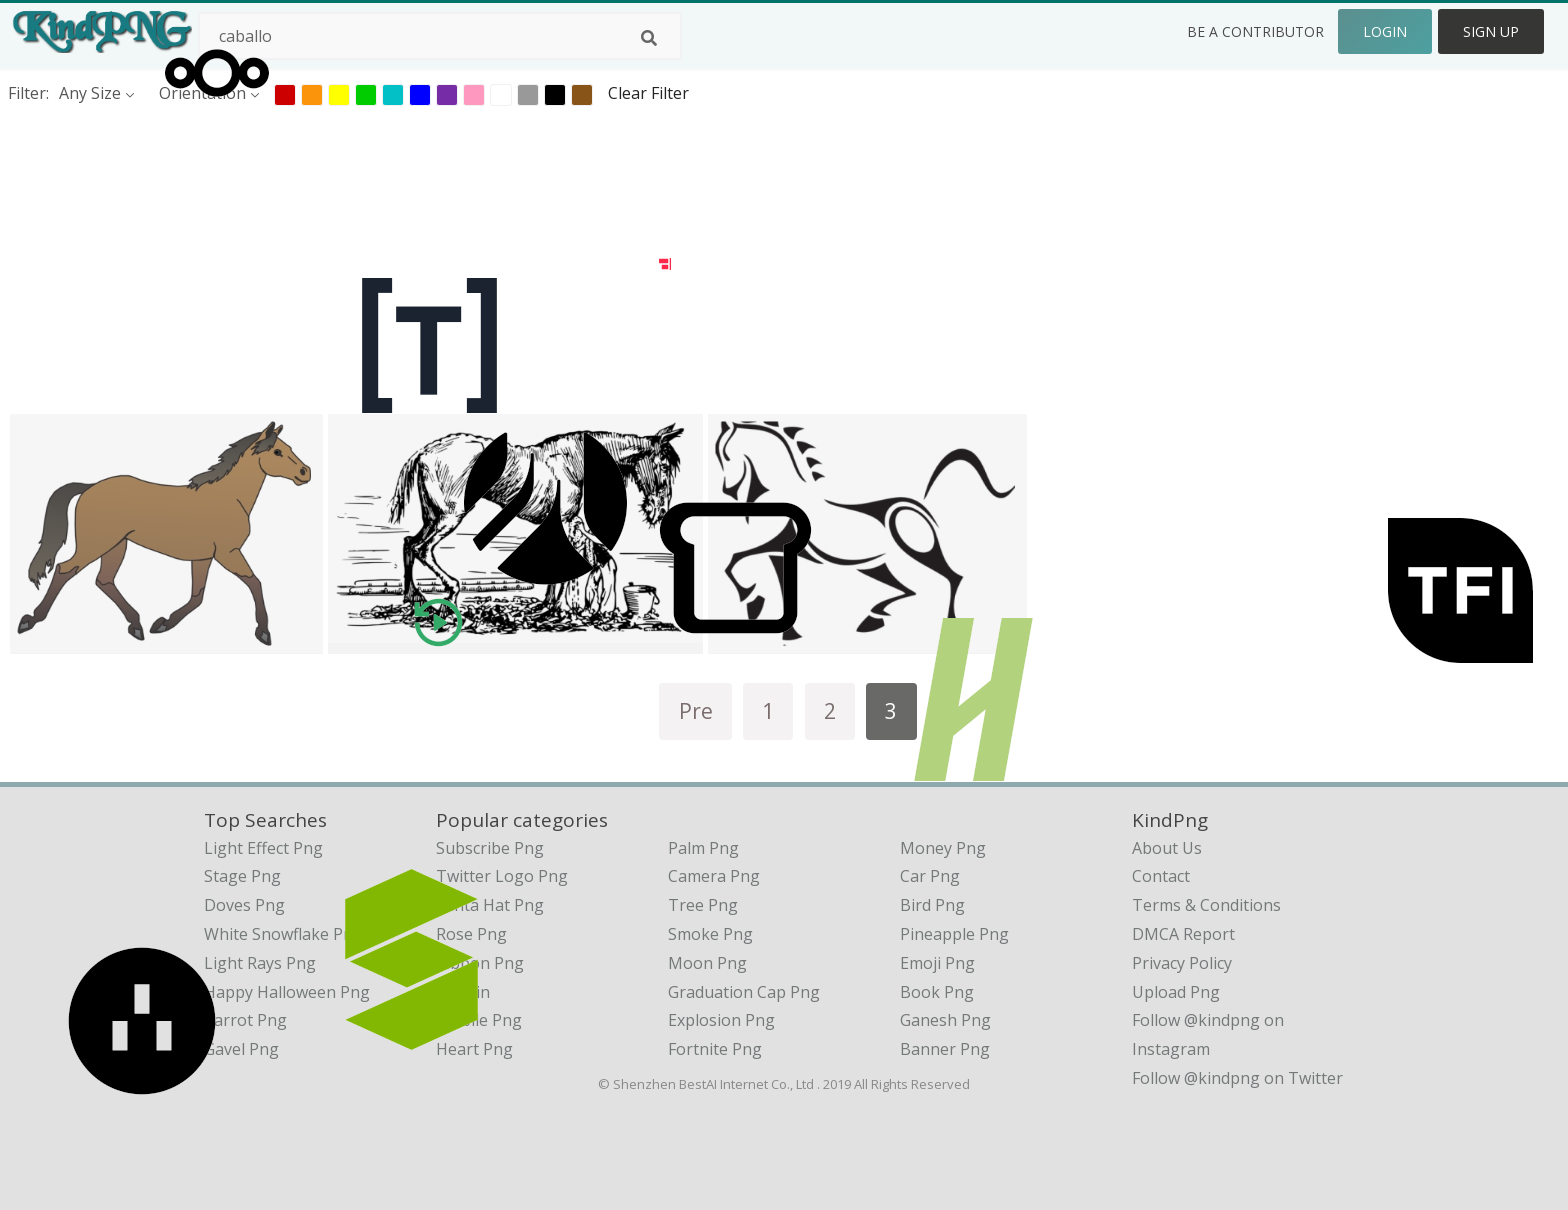 Image resolution: width=1568 pixels, height=1210 pixels. I want to click on browse bakery or bread products, so click(735, 564).